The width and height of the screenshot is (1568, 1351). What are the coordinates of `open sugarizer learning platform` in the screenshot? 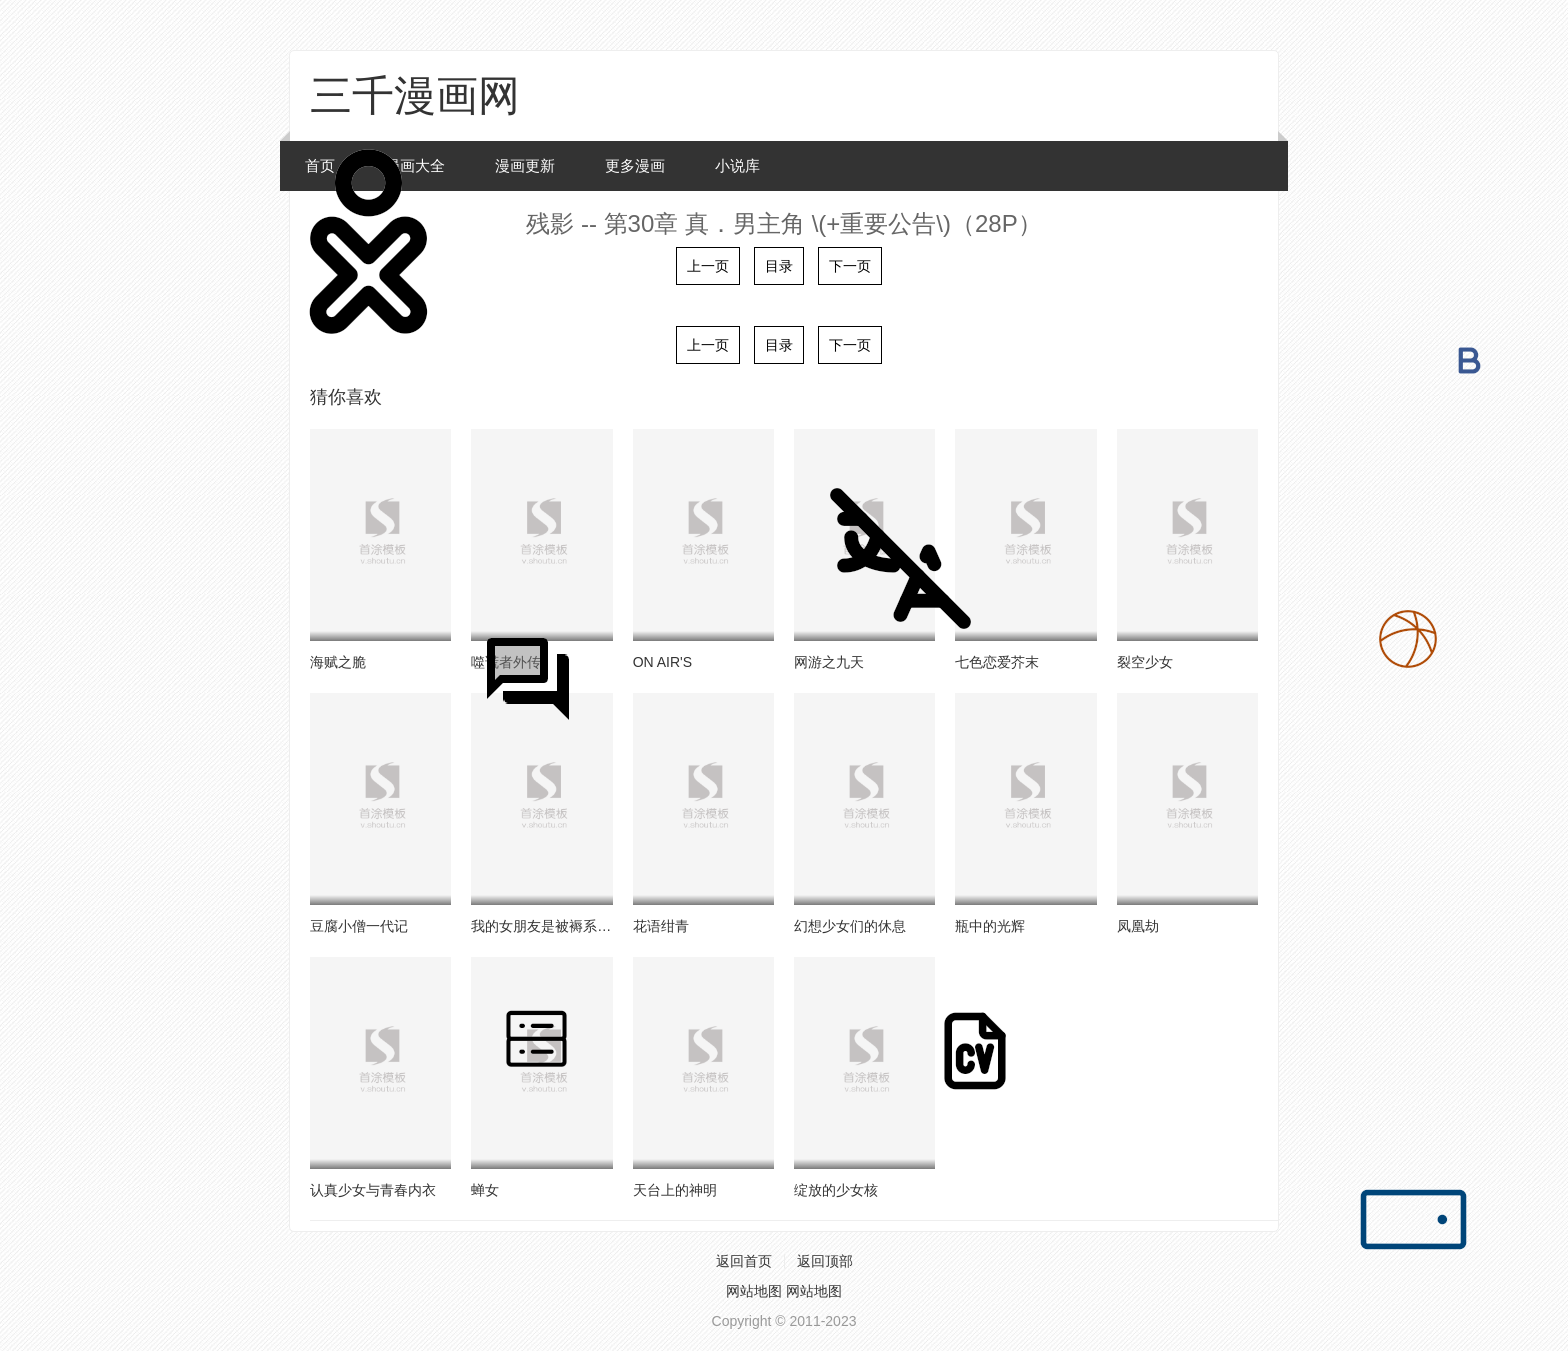 It's located at (368, 241).